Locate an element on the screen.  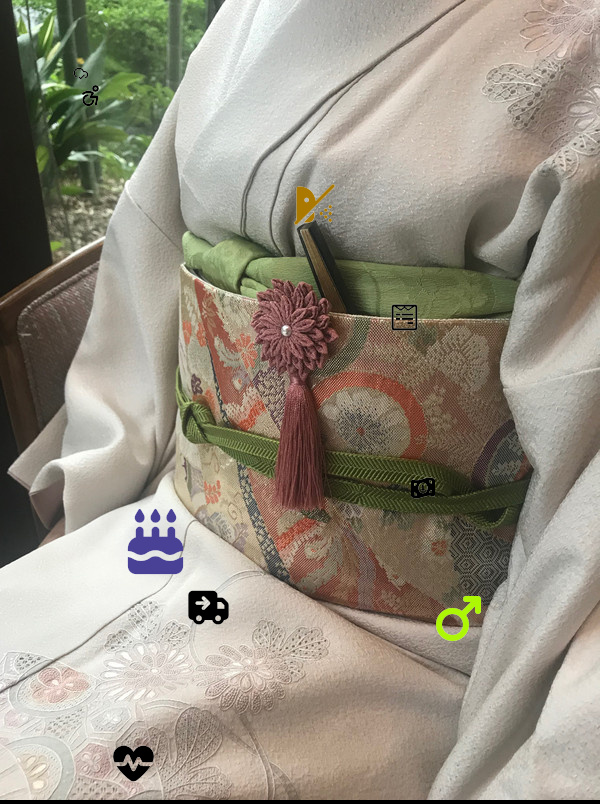
view health or fitness tracking data is located at coordinates (133, 763).